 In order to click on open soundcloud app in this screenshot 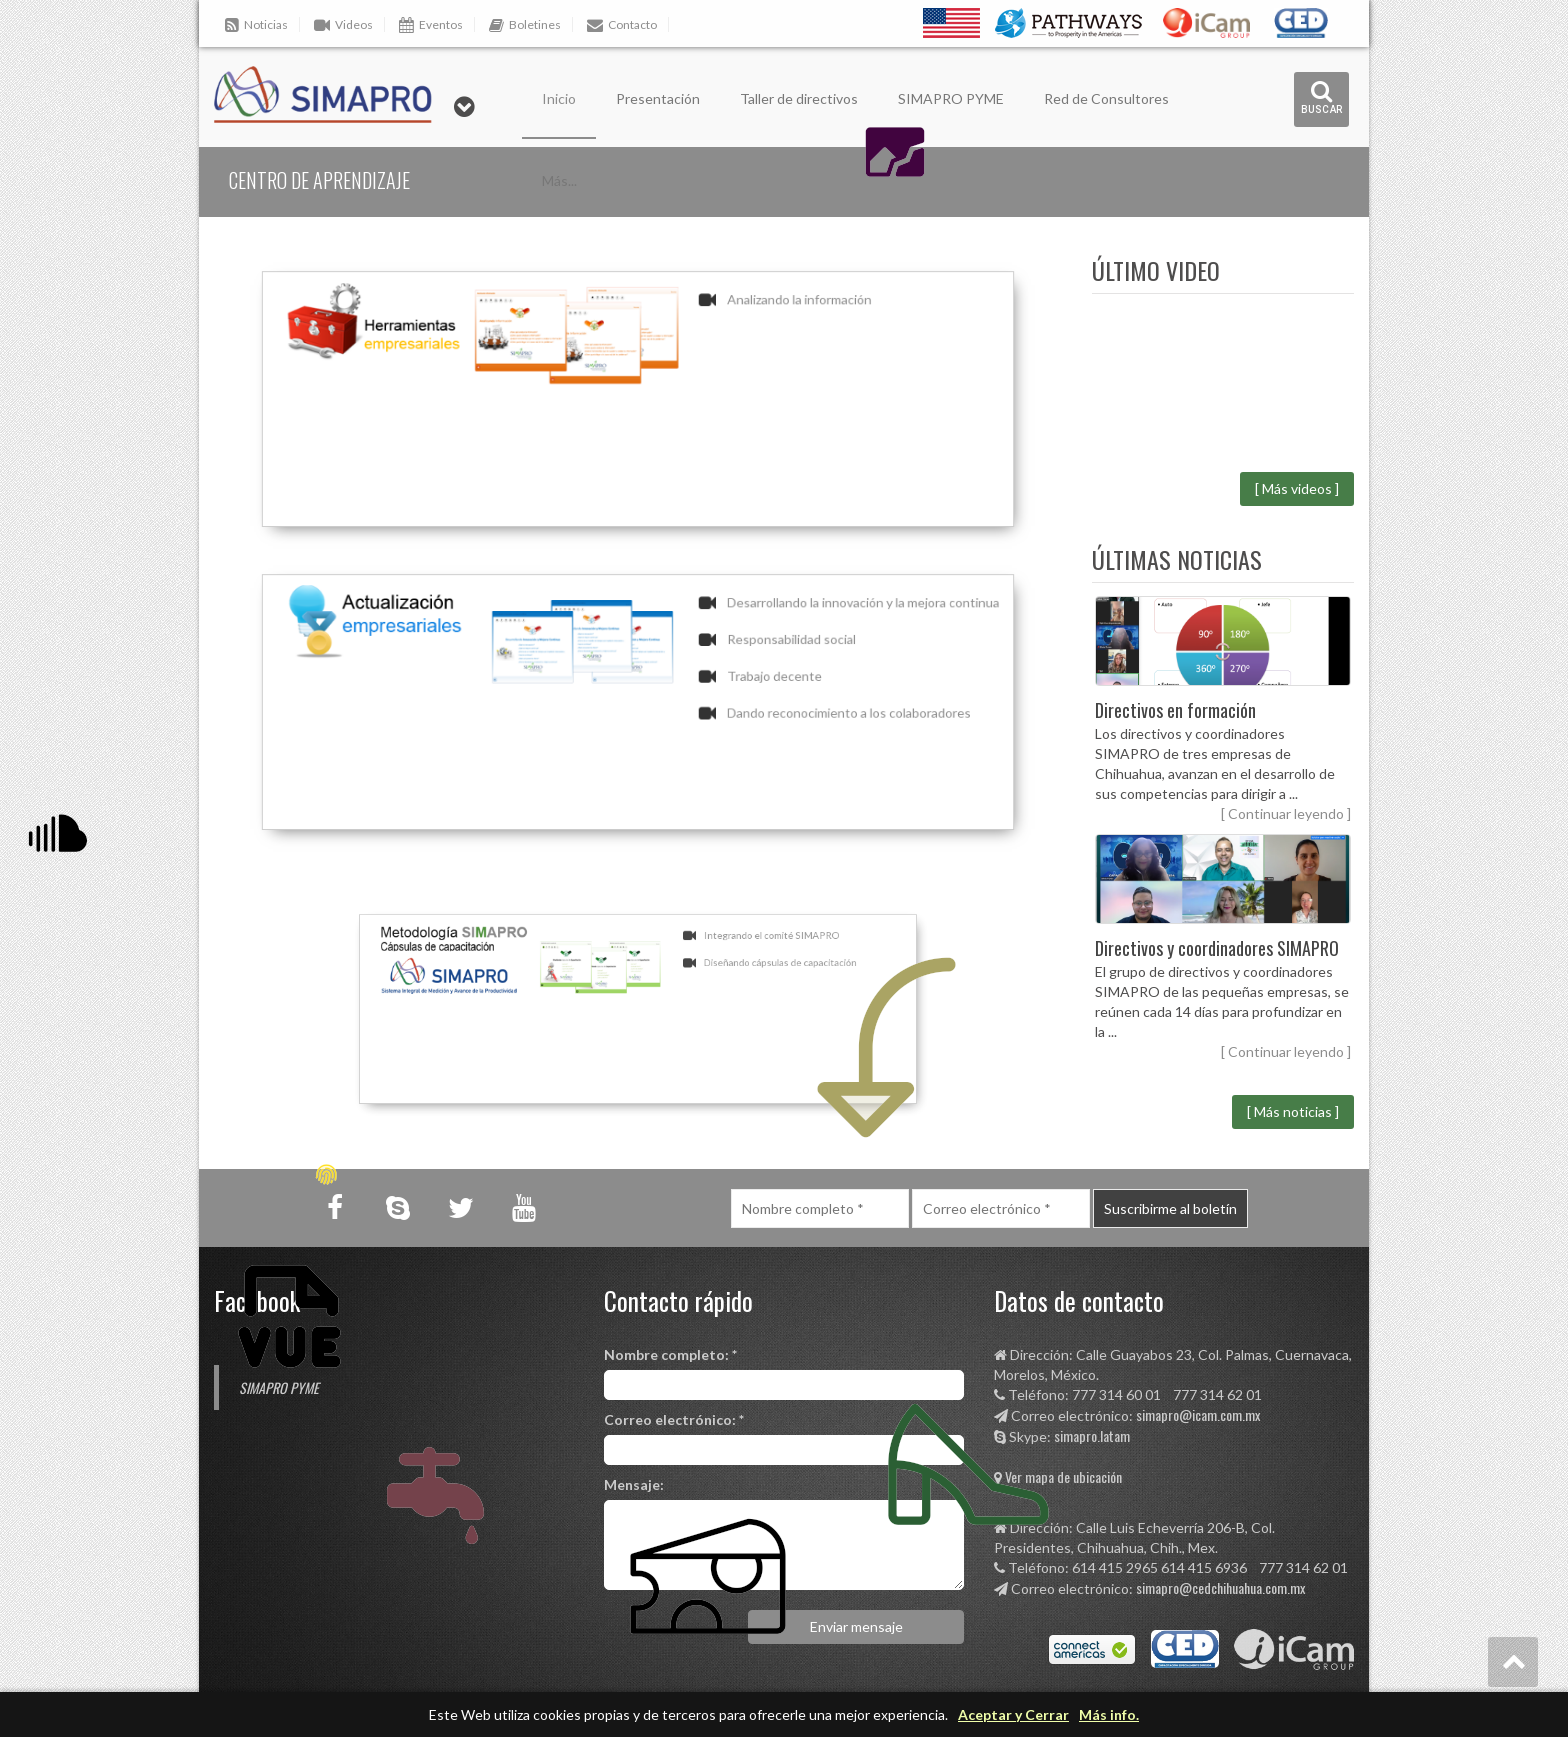, I will do `click(57, 835)`.